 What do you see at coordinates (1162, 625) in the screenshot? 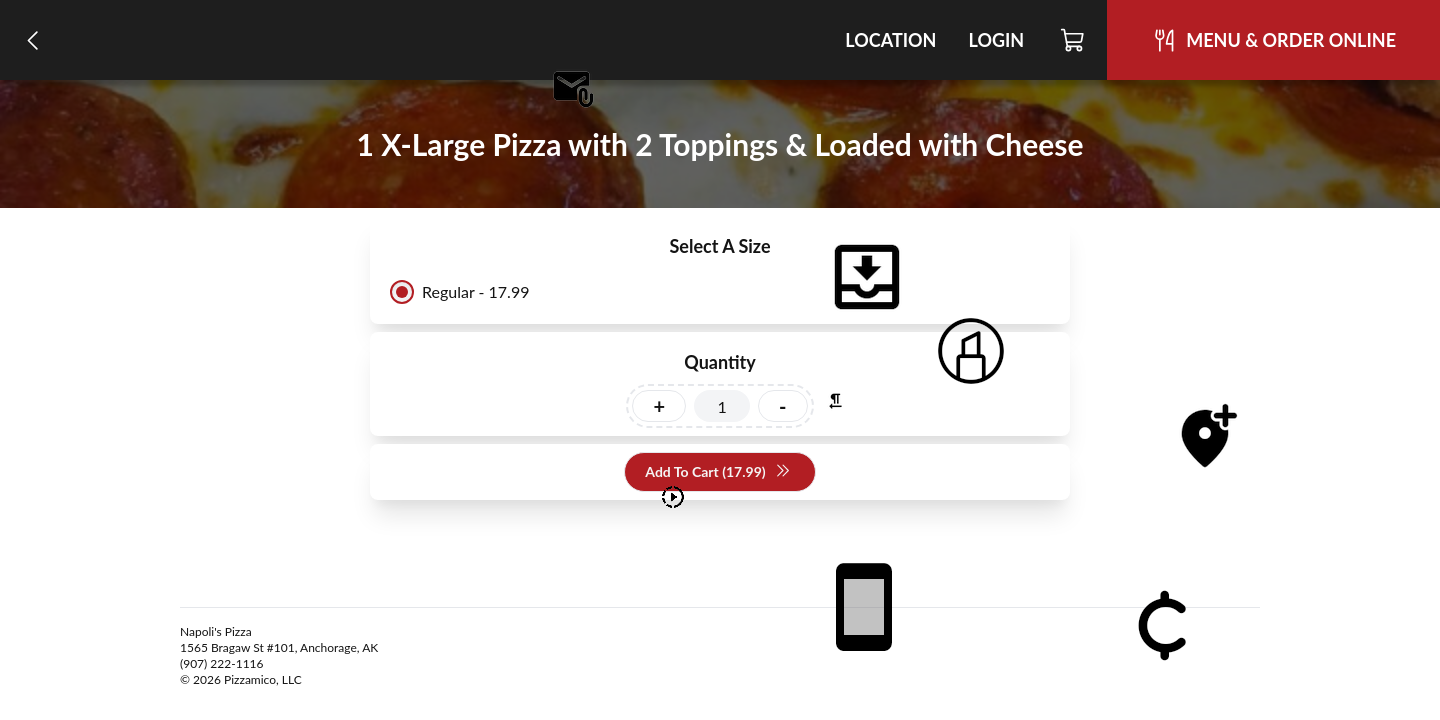
I see `indicates a price or cost in cents` at bounding box center [1162, 625].